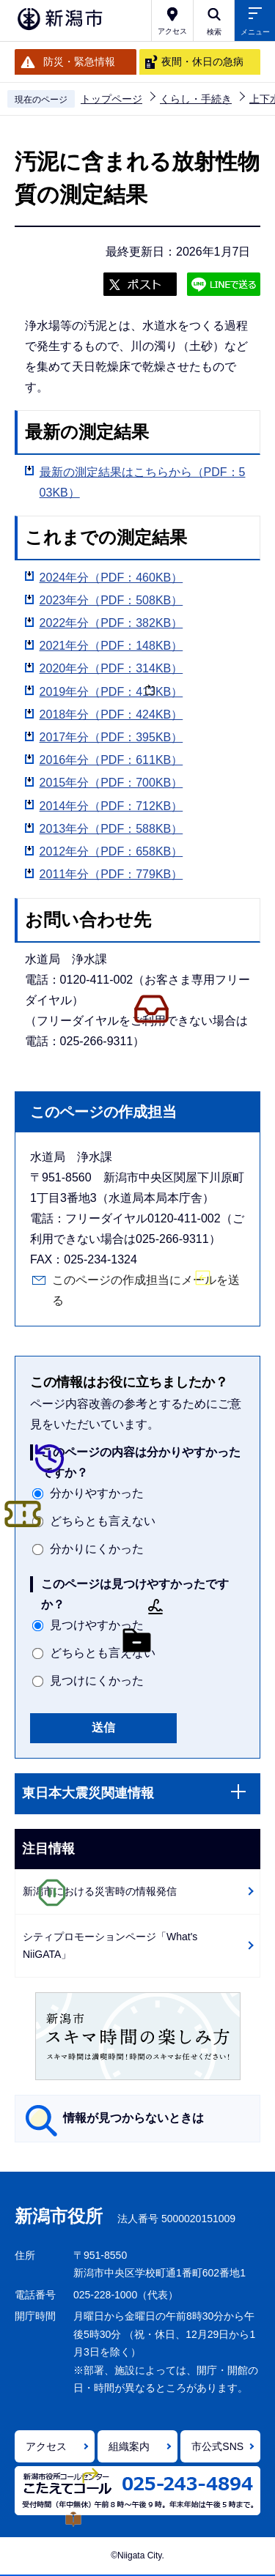 The image size is (275, 2576). What do you see at coordinates (150, 690) in the screenshot?
I see `rotate element clockwise` at bounding box center [150, 690].